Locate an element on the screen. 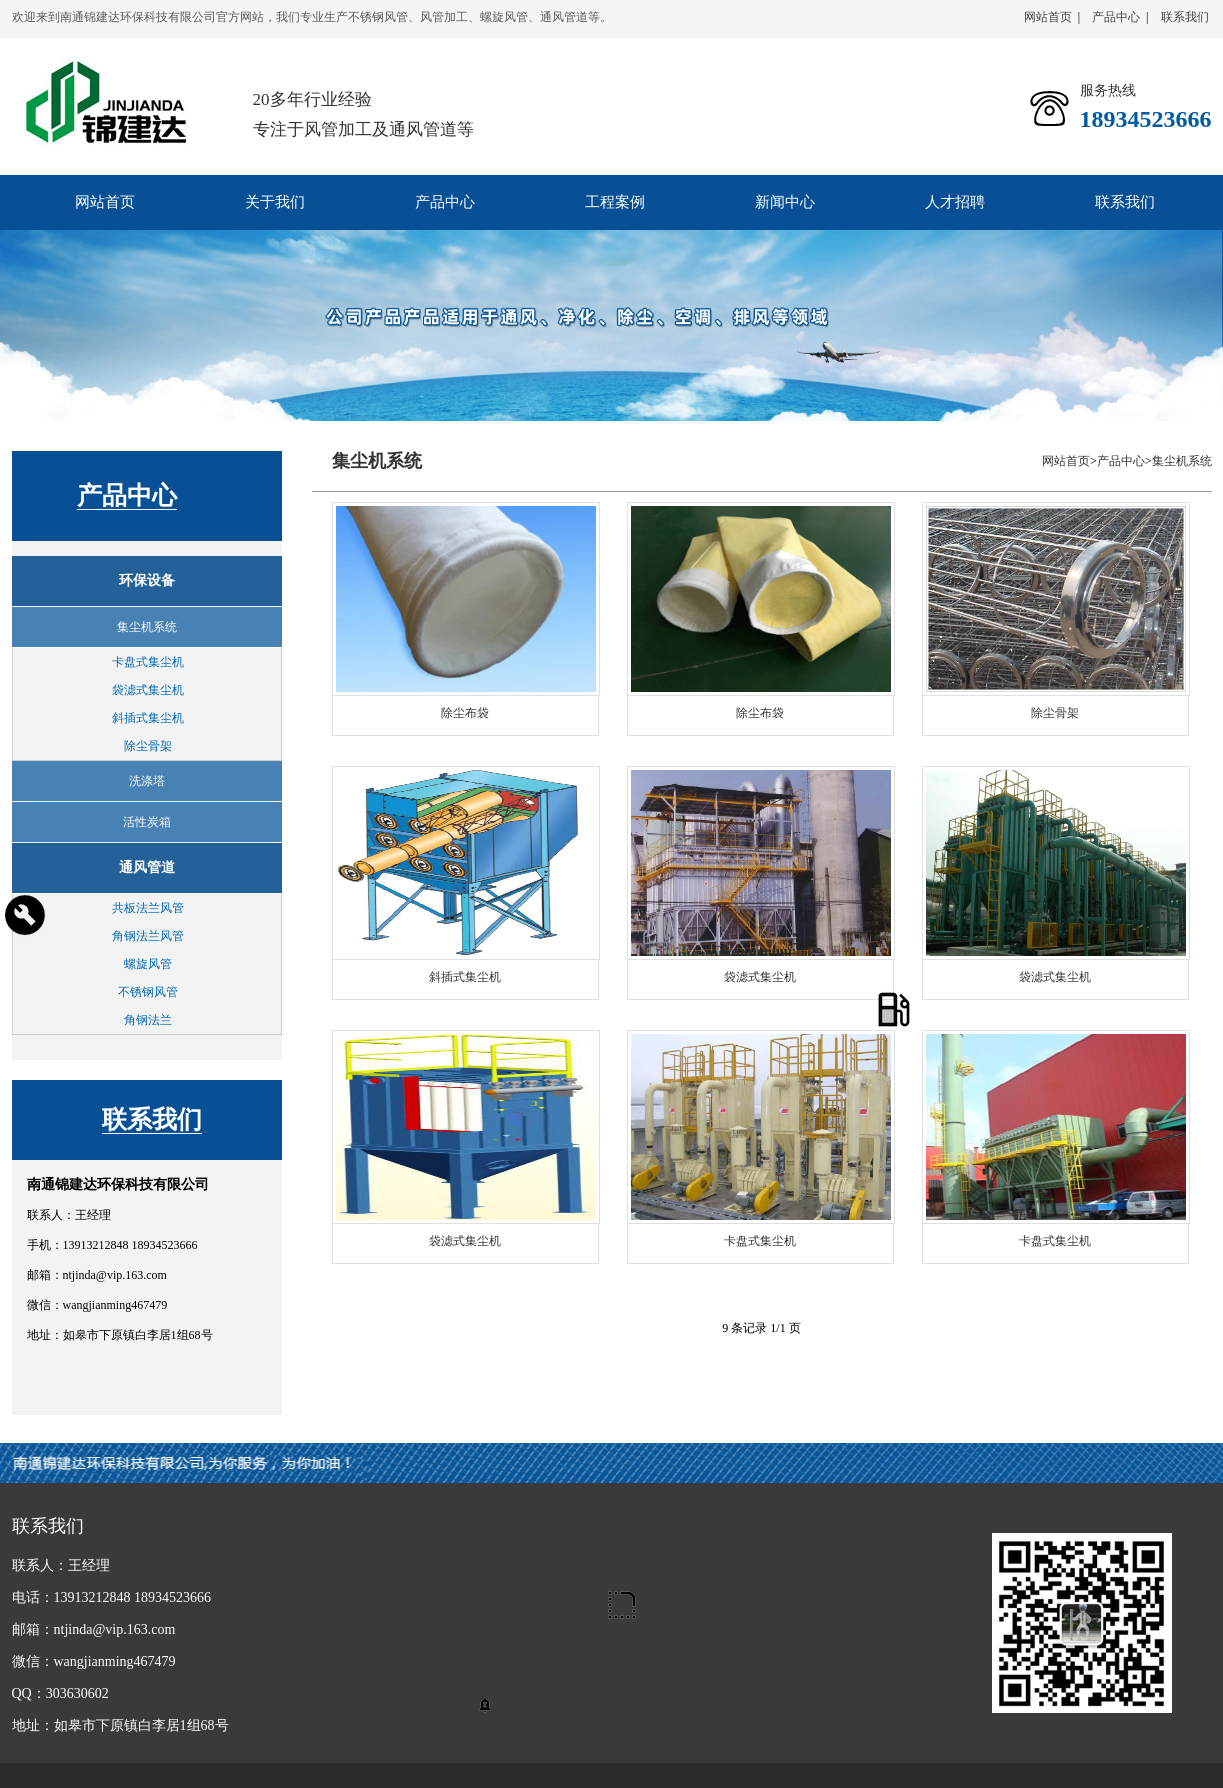 This screenshot has height=1788, width=1223. notifications are paused or snoozed is located at coordinates (485, 1705).